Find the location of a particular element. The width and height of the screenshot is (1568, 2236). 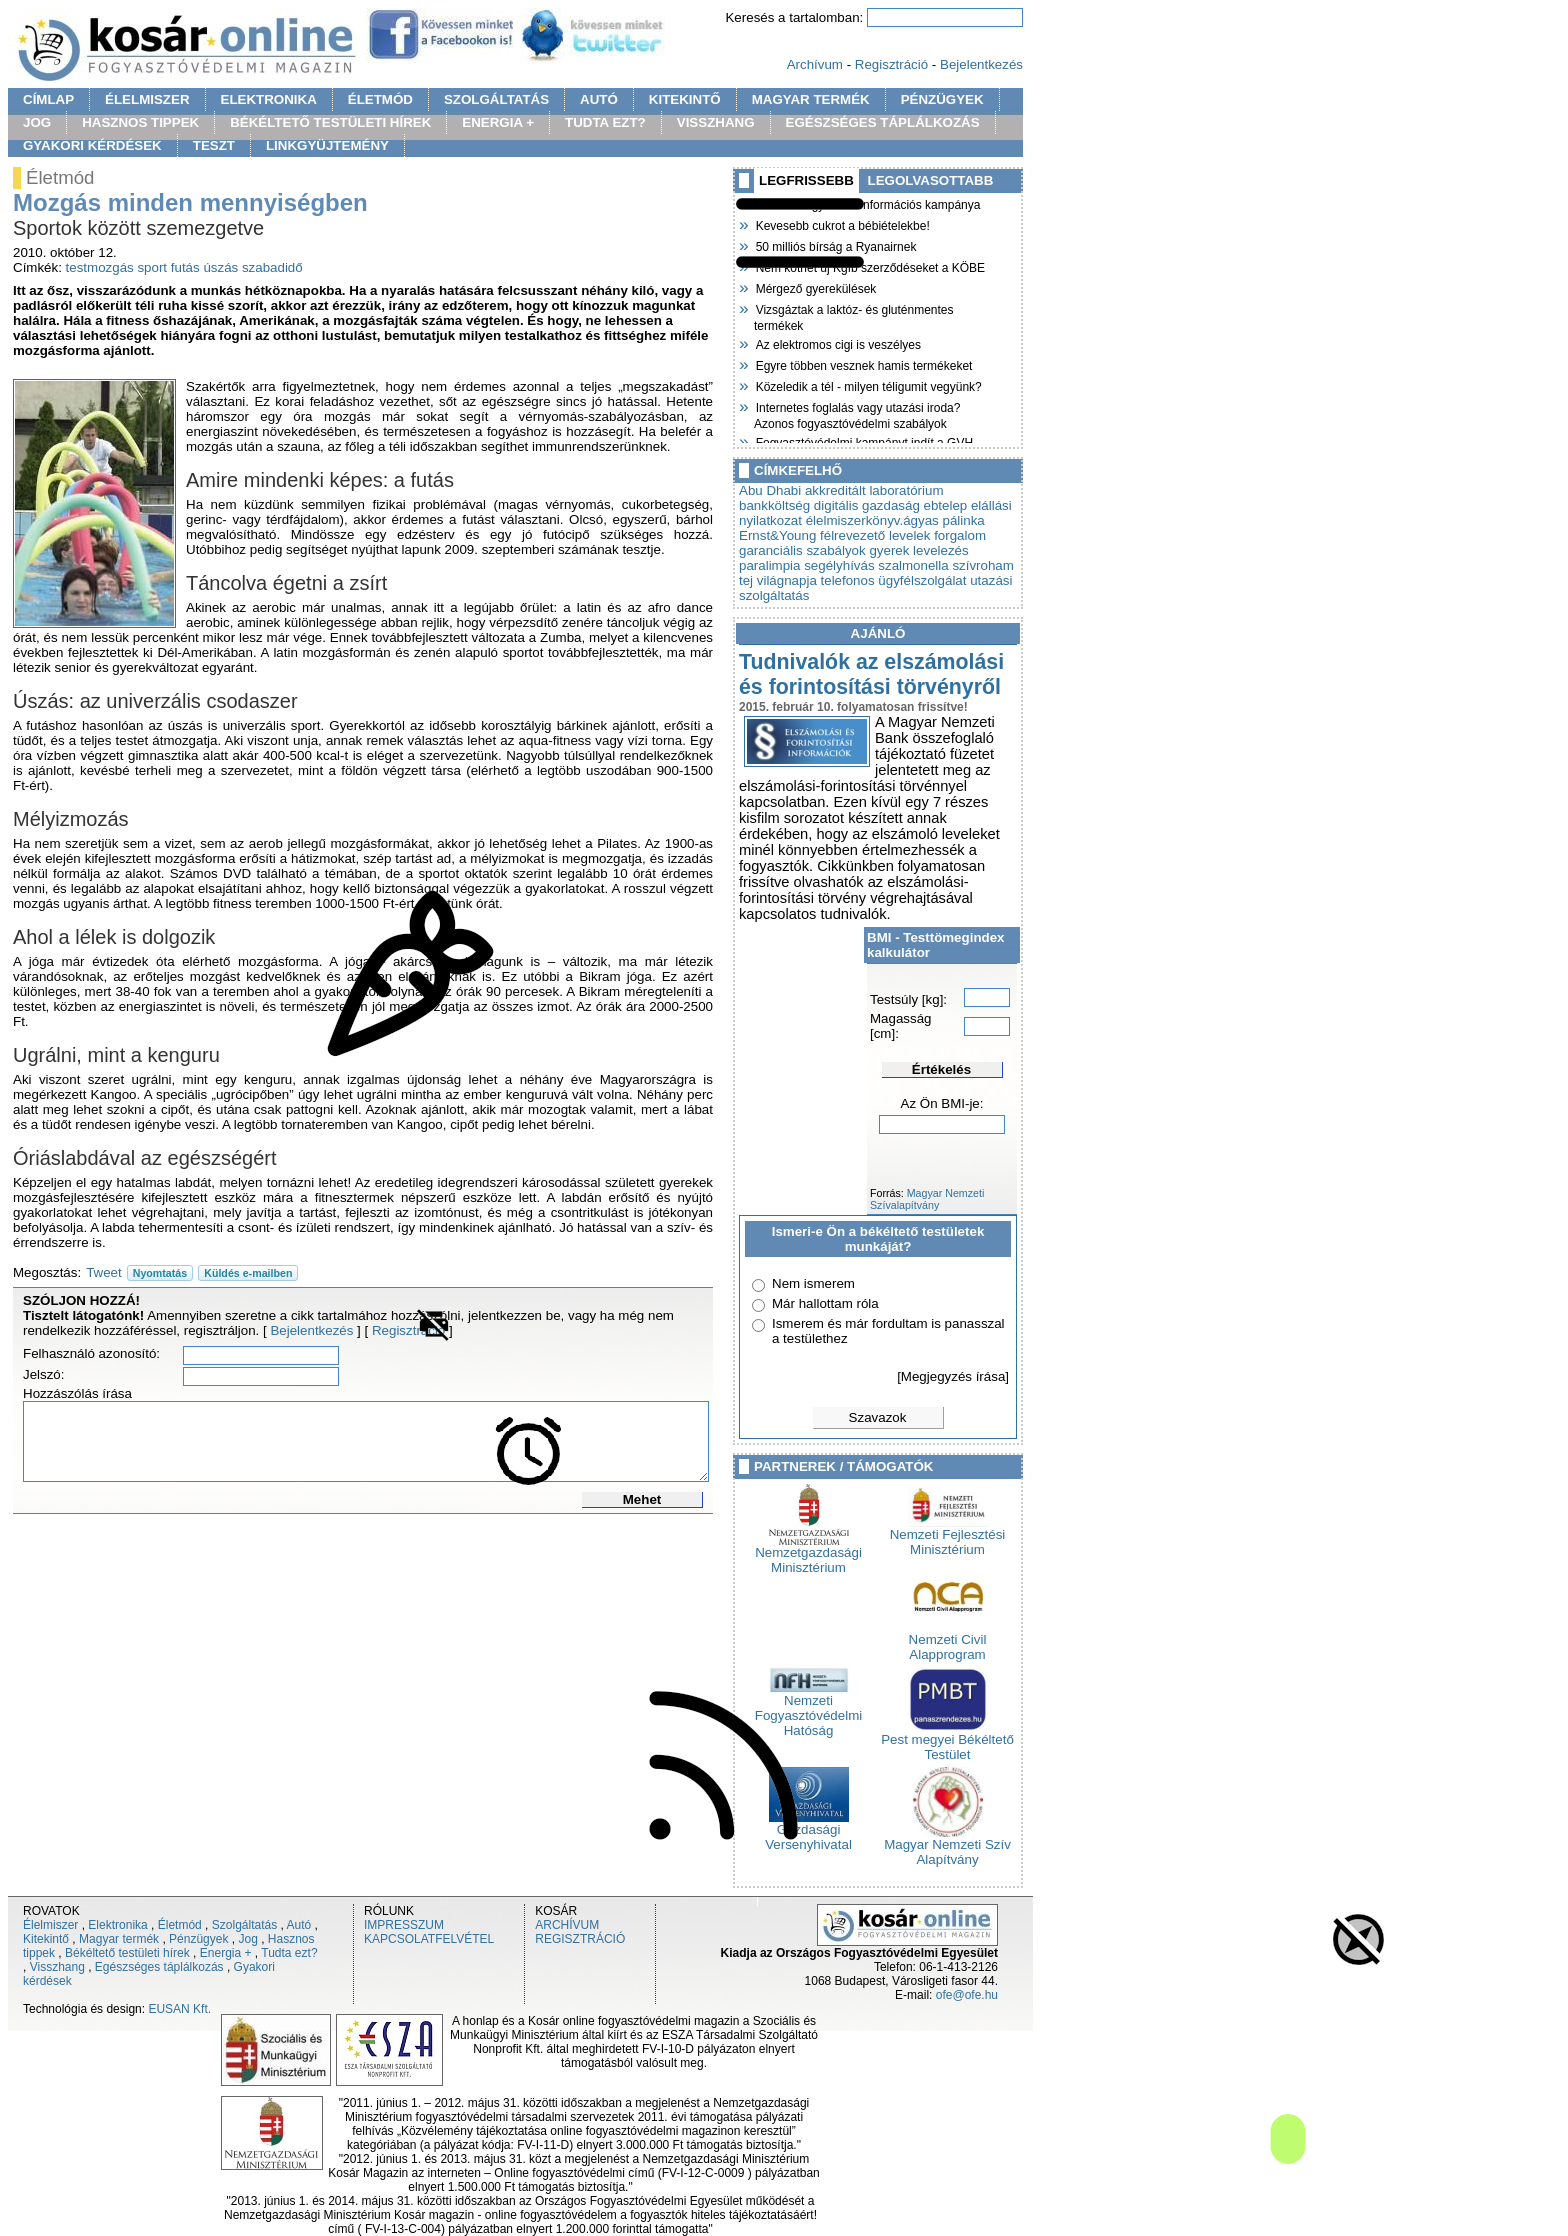

open navigation menu is located at coordinates (800, 233).